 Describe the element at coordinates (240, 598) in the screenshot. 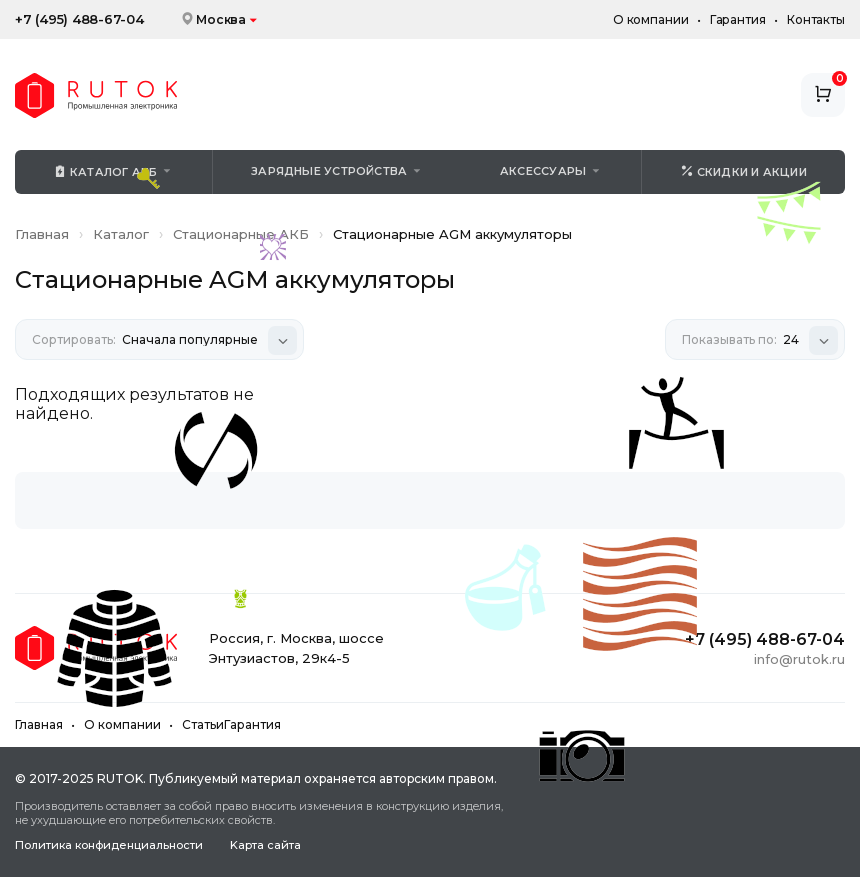

I see `equip leather armor to your character` at that location.